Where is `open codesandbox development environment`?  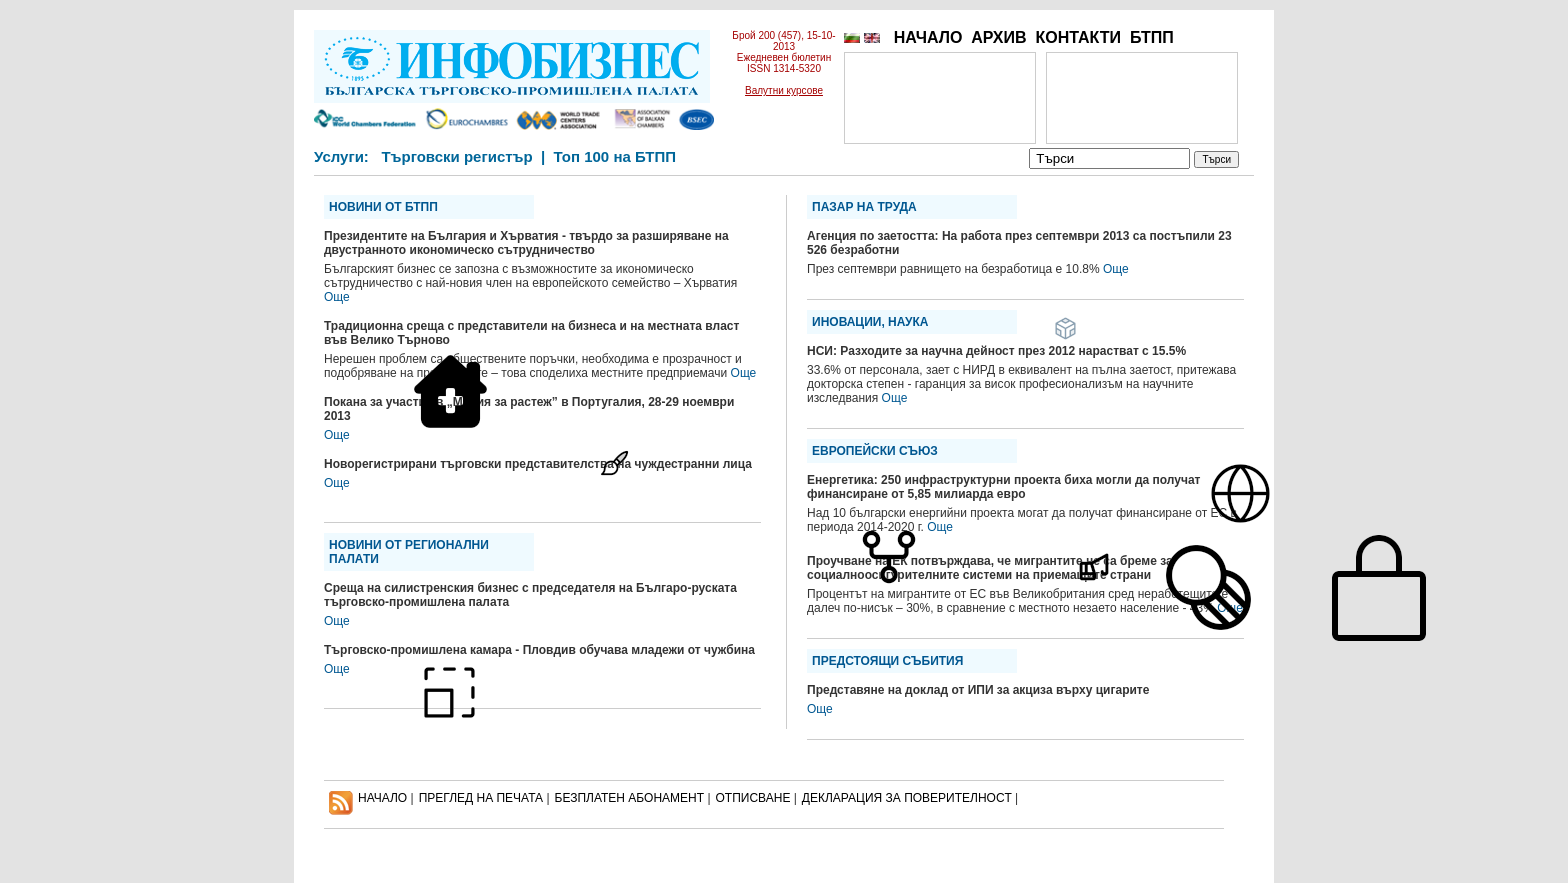 open codesandbox development environment is located at coordinates (1065, 328).